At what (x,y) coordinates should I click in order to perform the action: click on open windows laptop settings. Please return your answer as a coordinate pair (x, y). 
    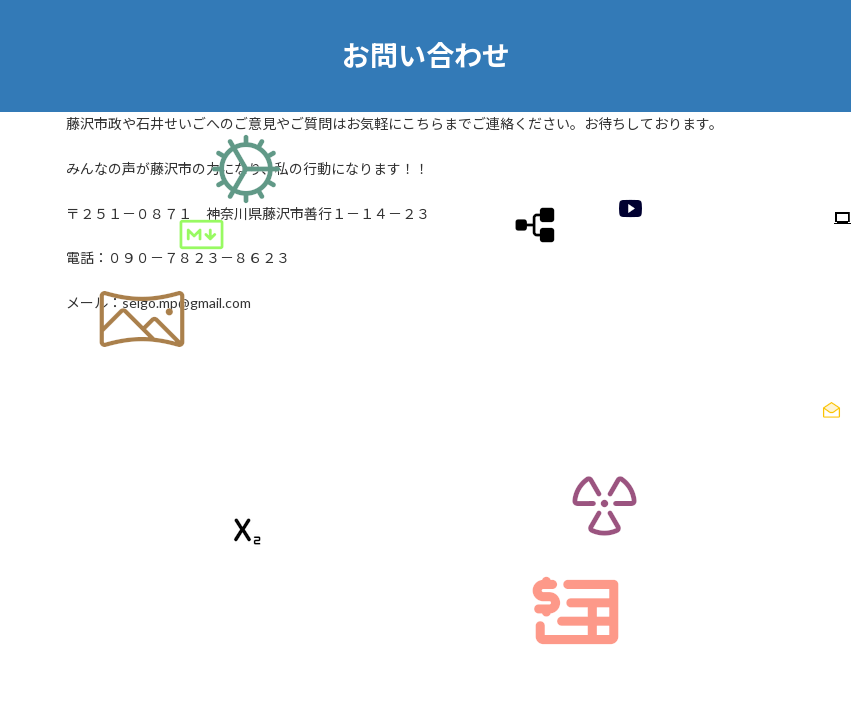
    Looking at the image, I should click on (842, 218).